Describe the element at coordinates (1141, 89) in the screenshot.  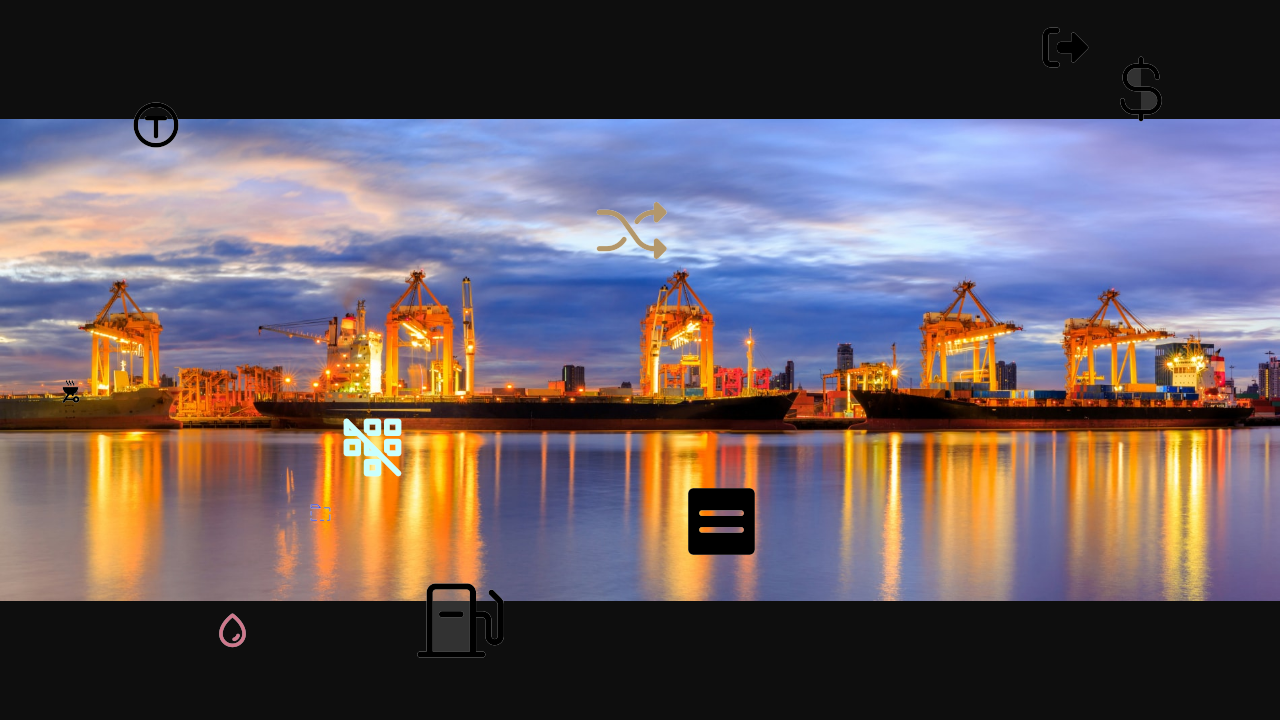
I see `view pricing or payment options` at that location.